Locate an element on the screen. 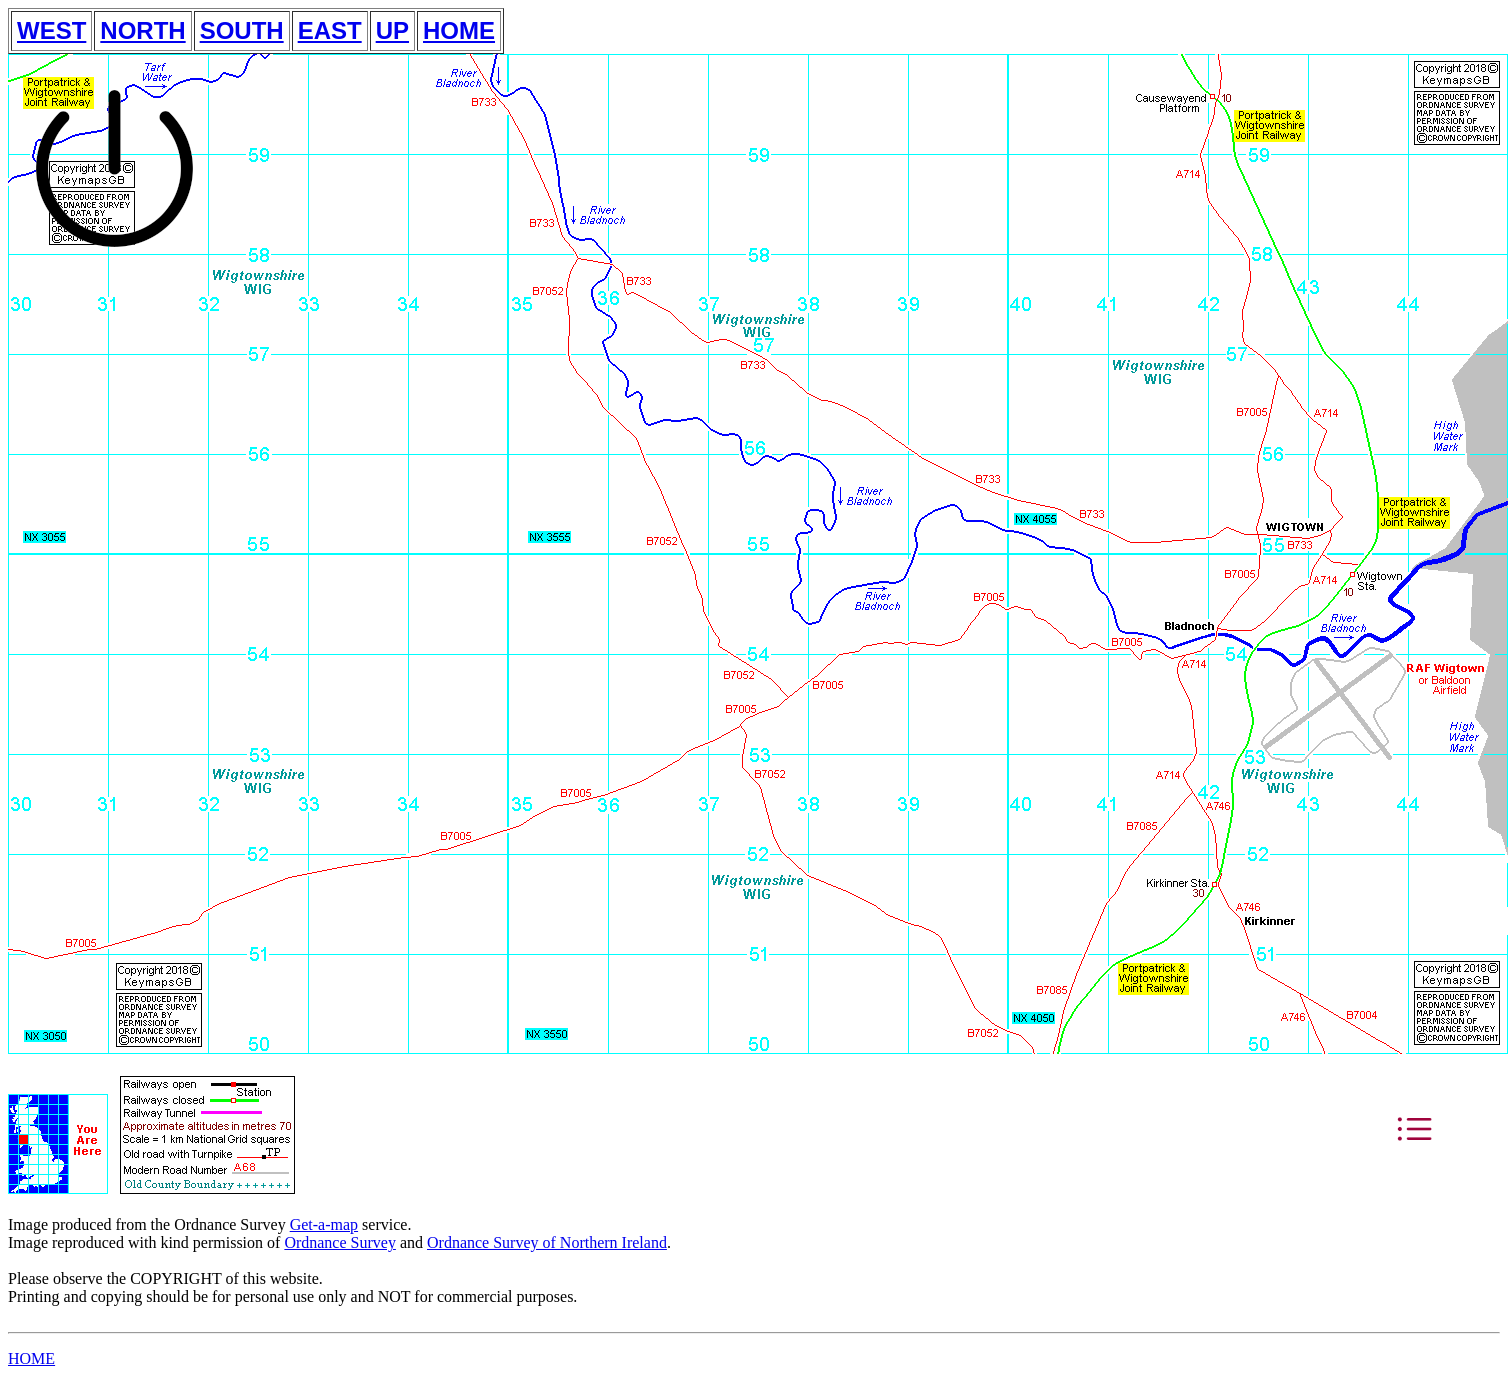  view items in list format is located at coordinates (1415, 1129).